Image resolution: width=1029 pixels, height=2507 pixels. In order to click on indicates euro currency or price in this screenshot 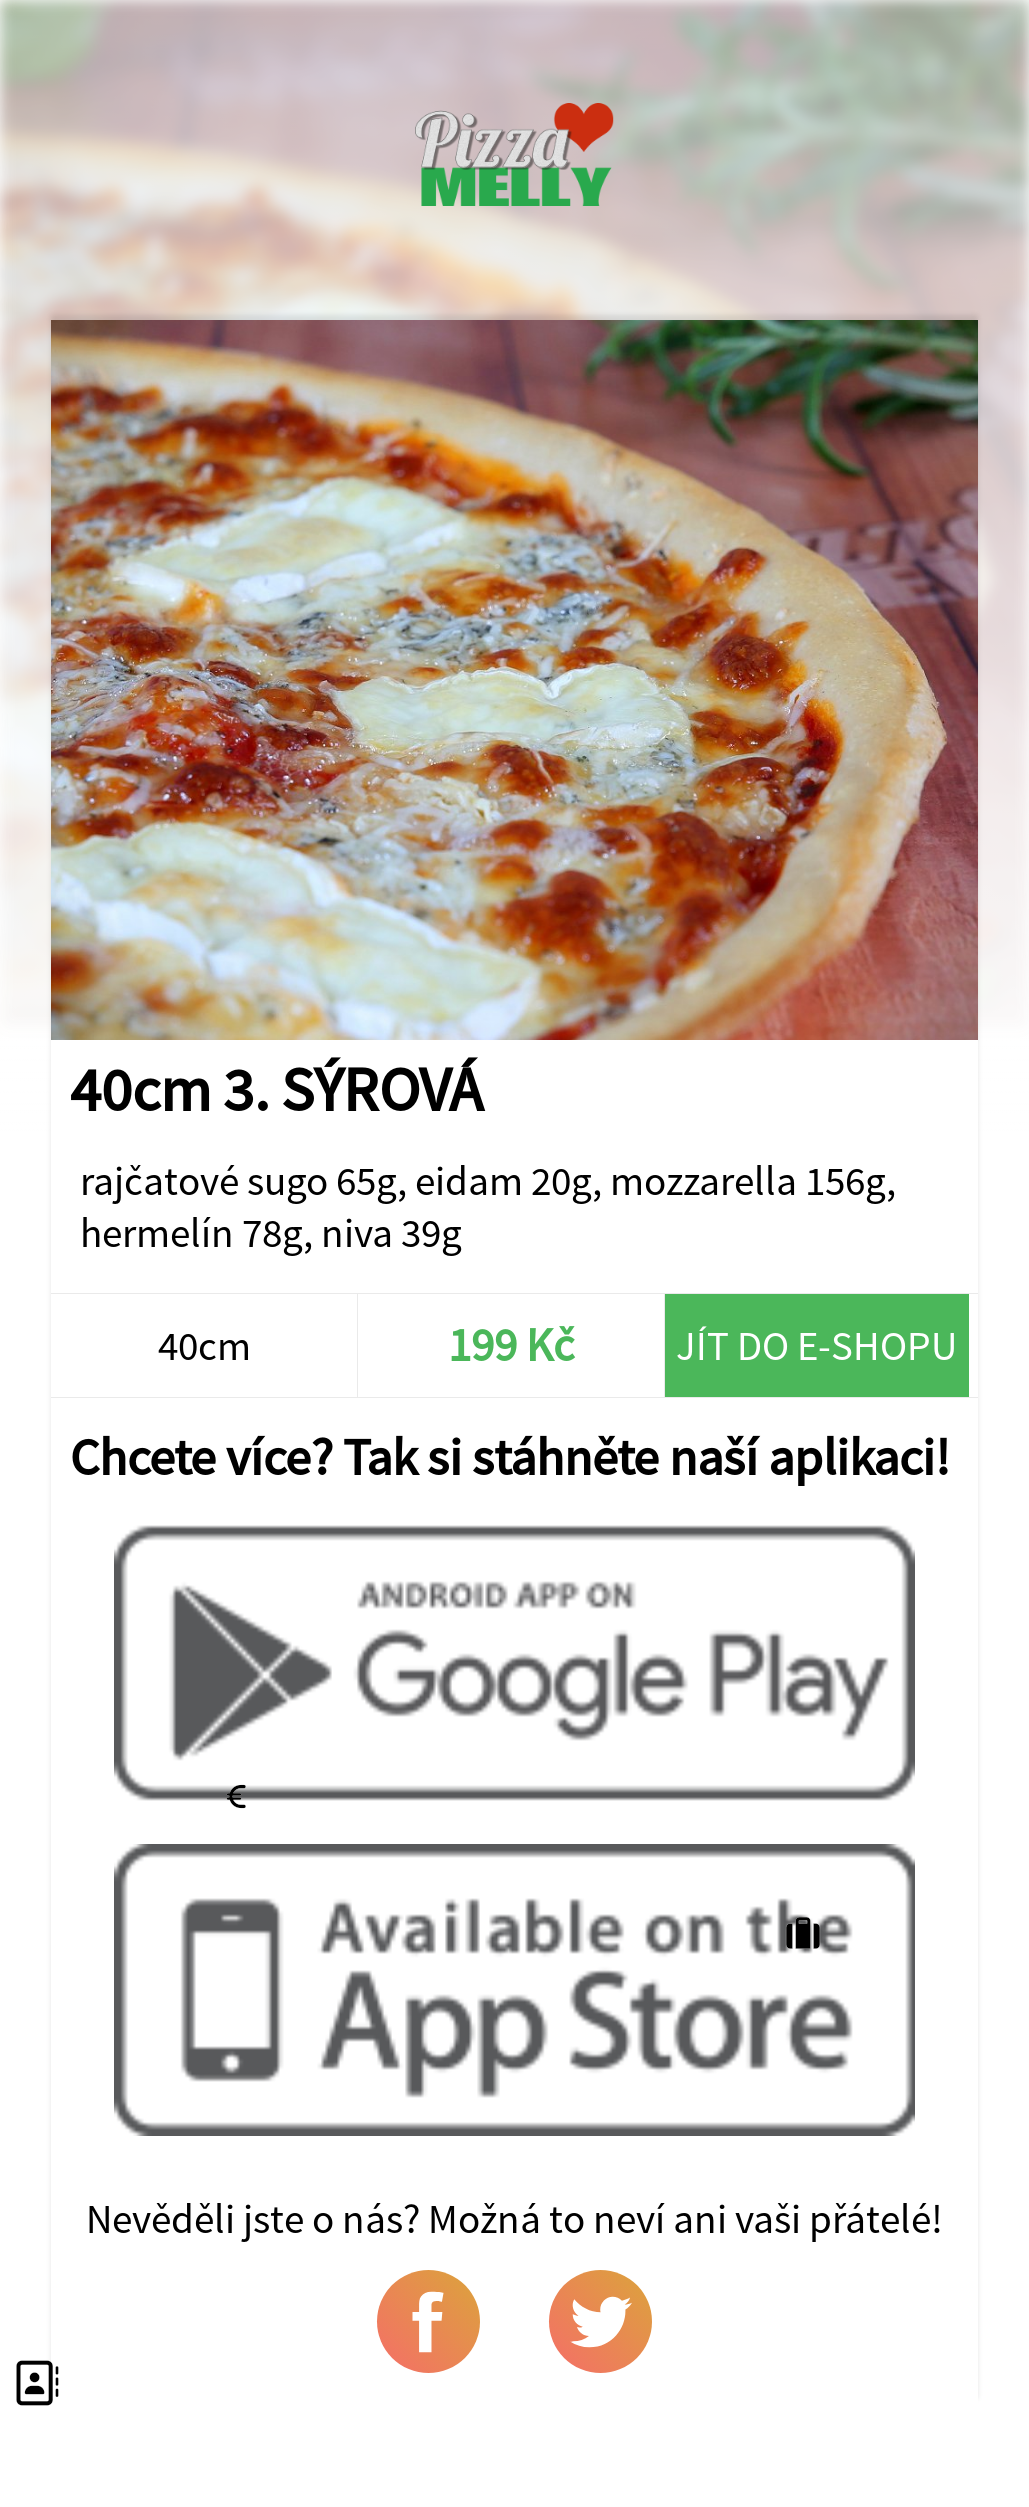, I will do `click(237, 1796)`.